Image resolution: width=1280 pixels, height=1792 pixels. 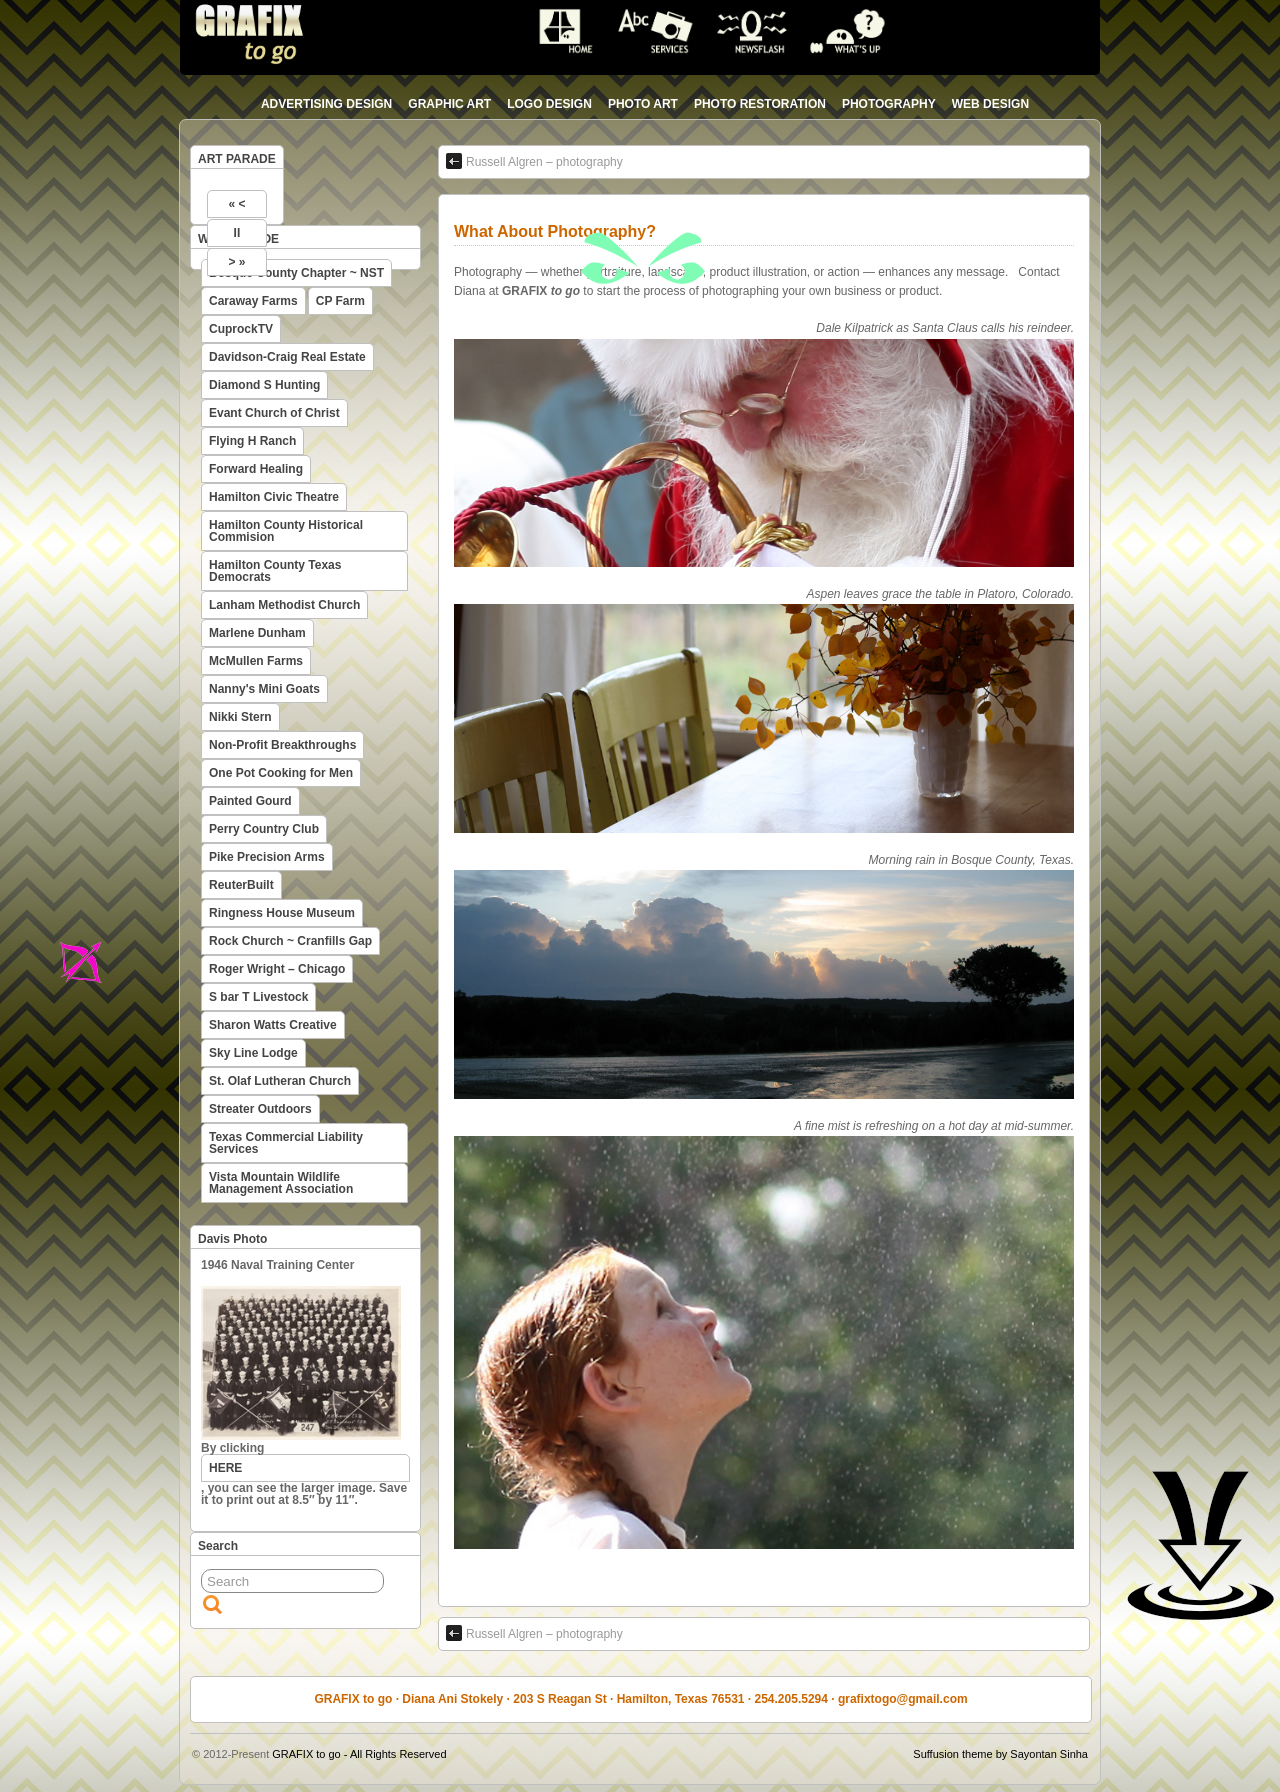 I want to click on archery or ranged attack skill, so click(x=81, y=962).